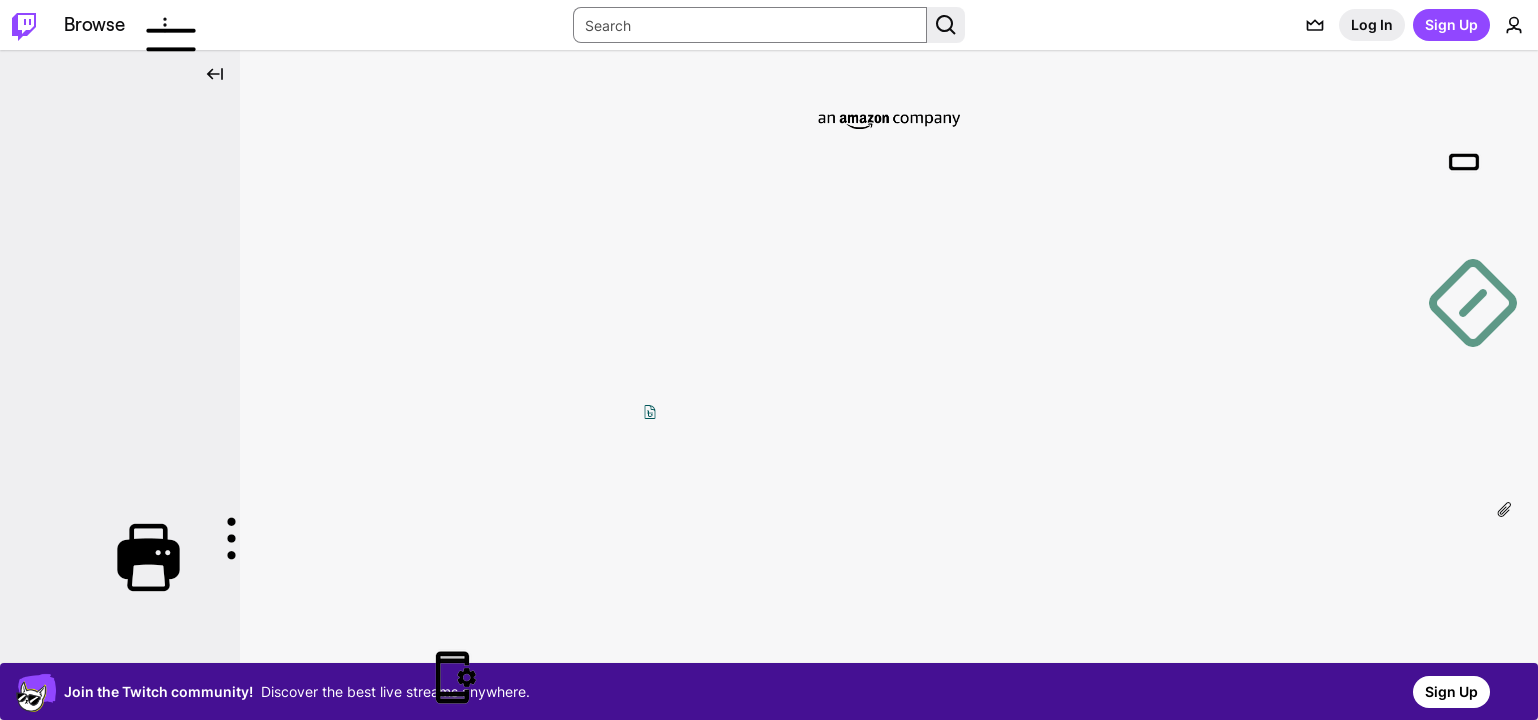 The width and height of the screenshot is (1538, 720). I want to click on crop image to 7:5 aspect ratio, so click(1464, 162).